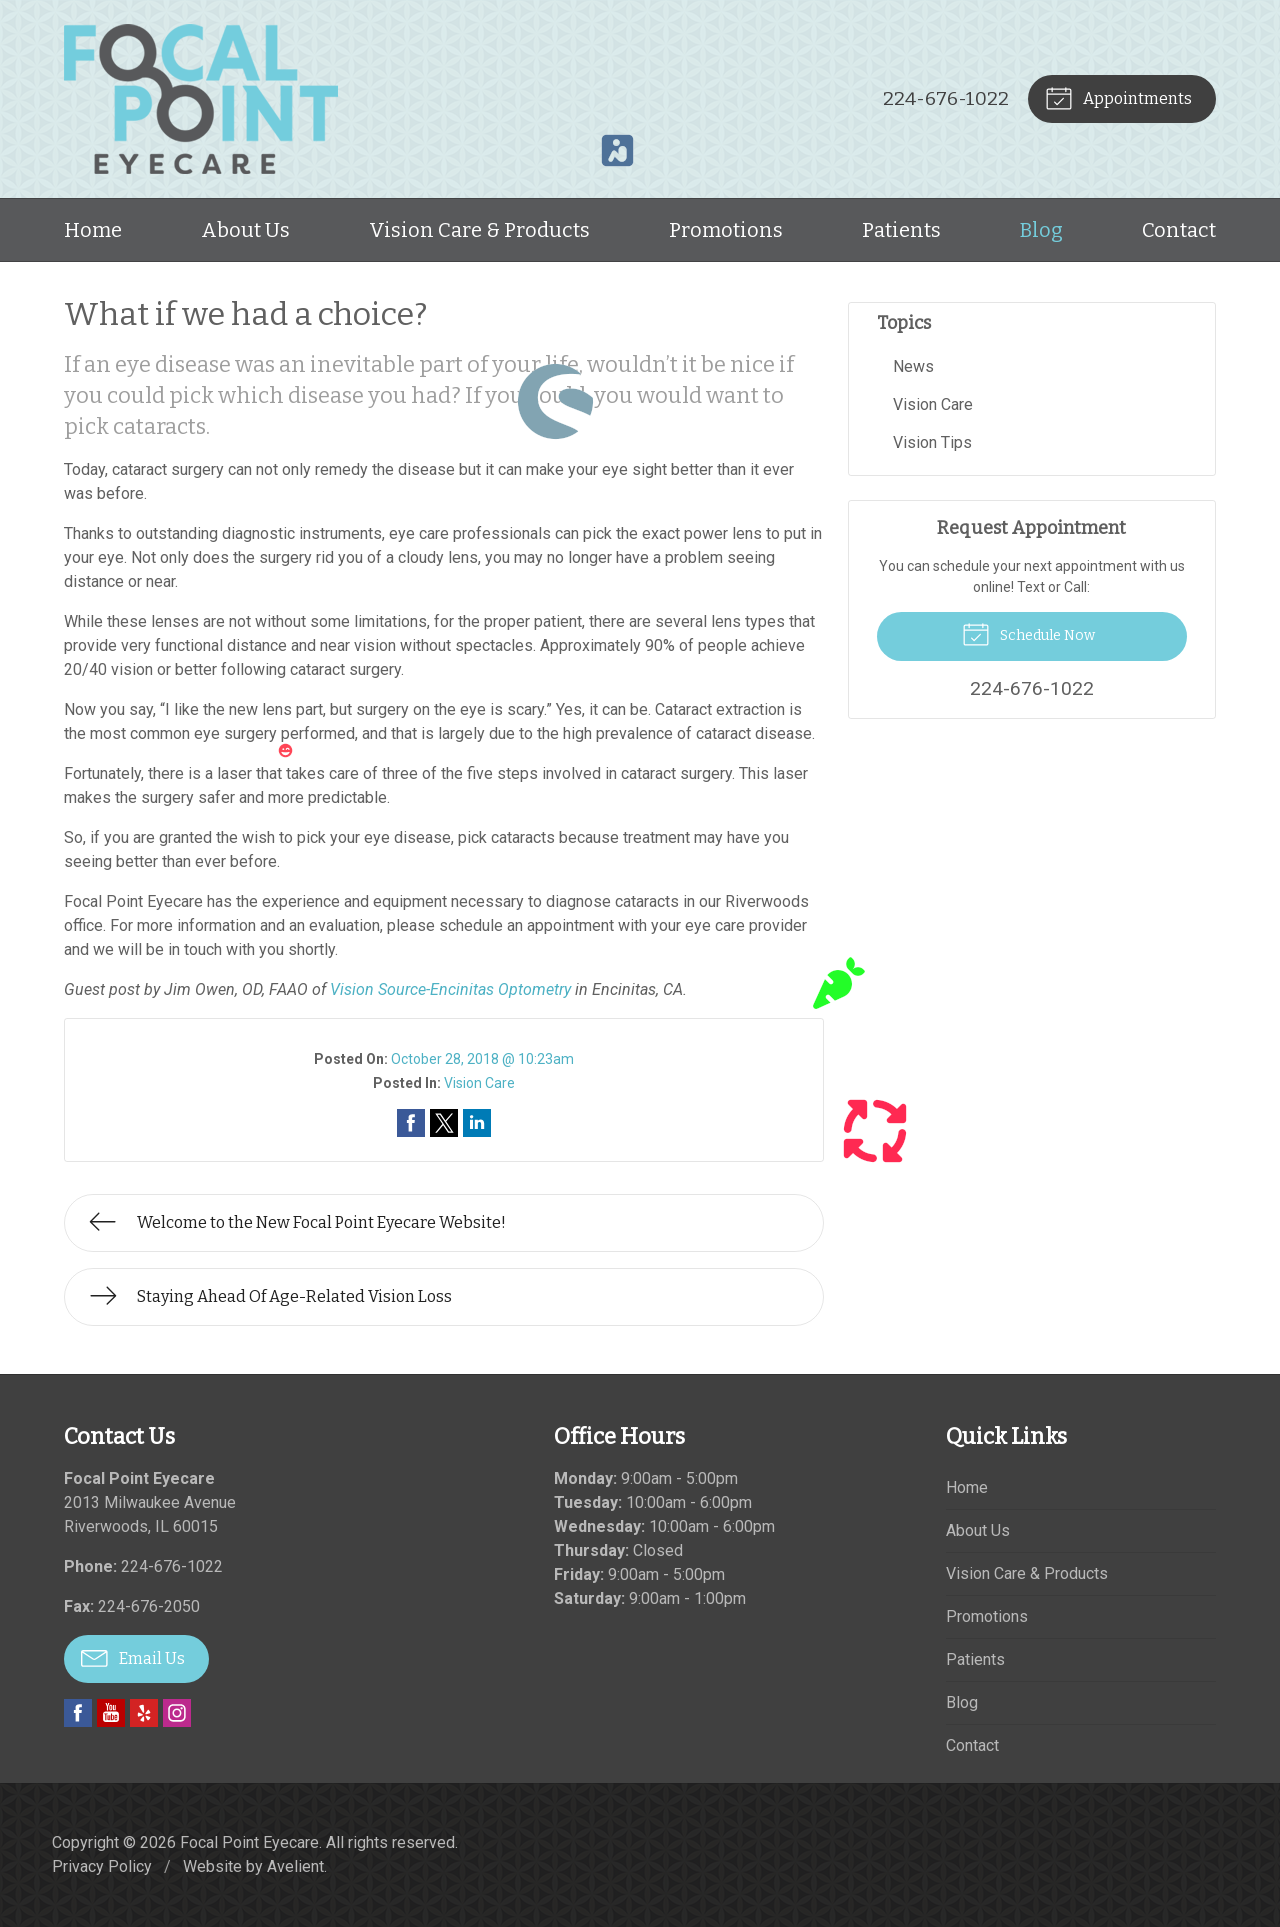 This screenshot has width=1280, height=1927. I want to click on add a playful or flirty reaction to a message, so click(285, 750).